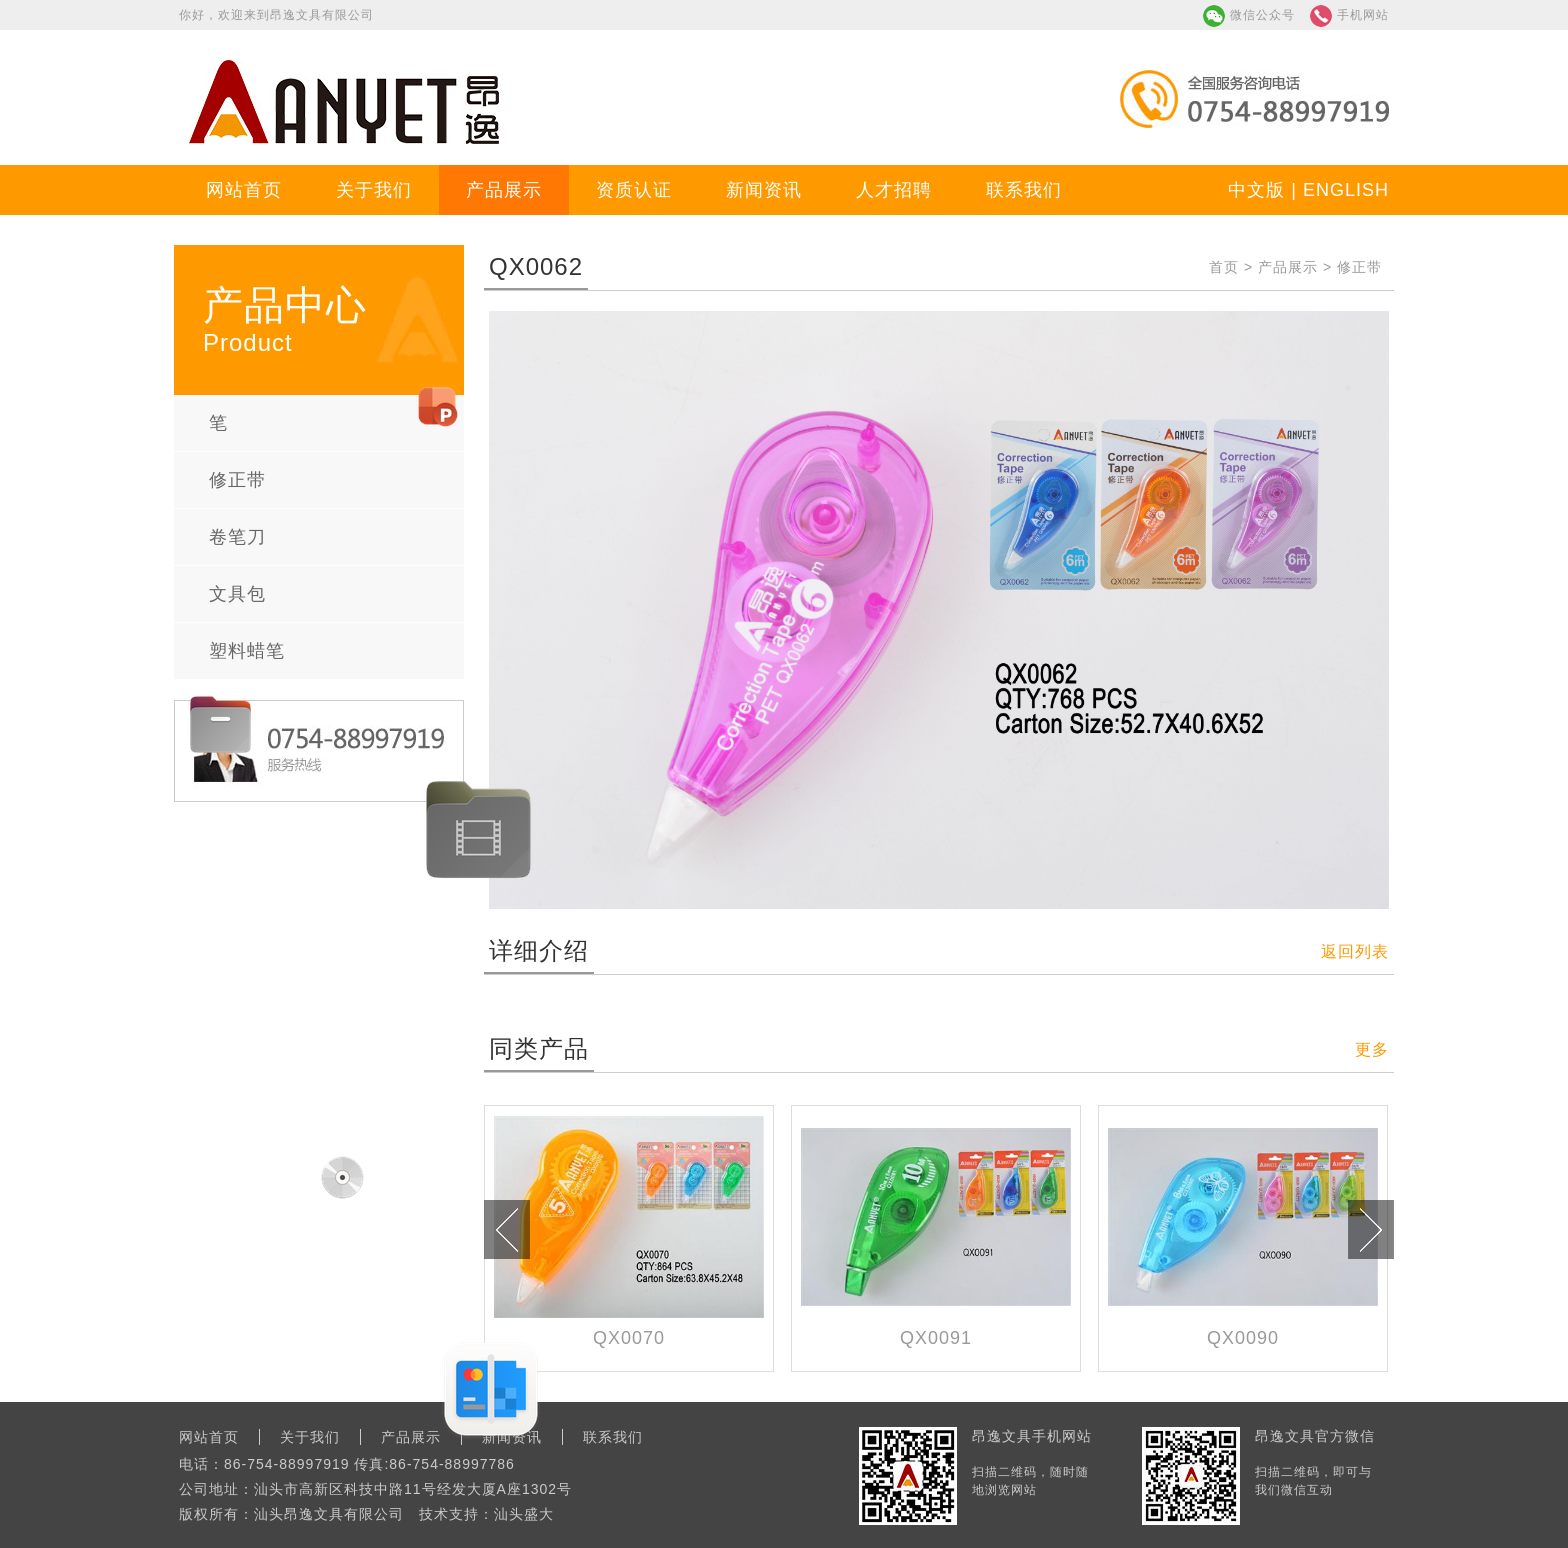 This screenshot has height=1548, width=1568. I want to click on open the nautilus file manager, so click(220, 724).